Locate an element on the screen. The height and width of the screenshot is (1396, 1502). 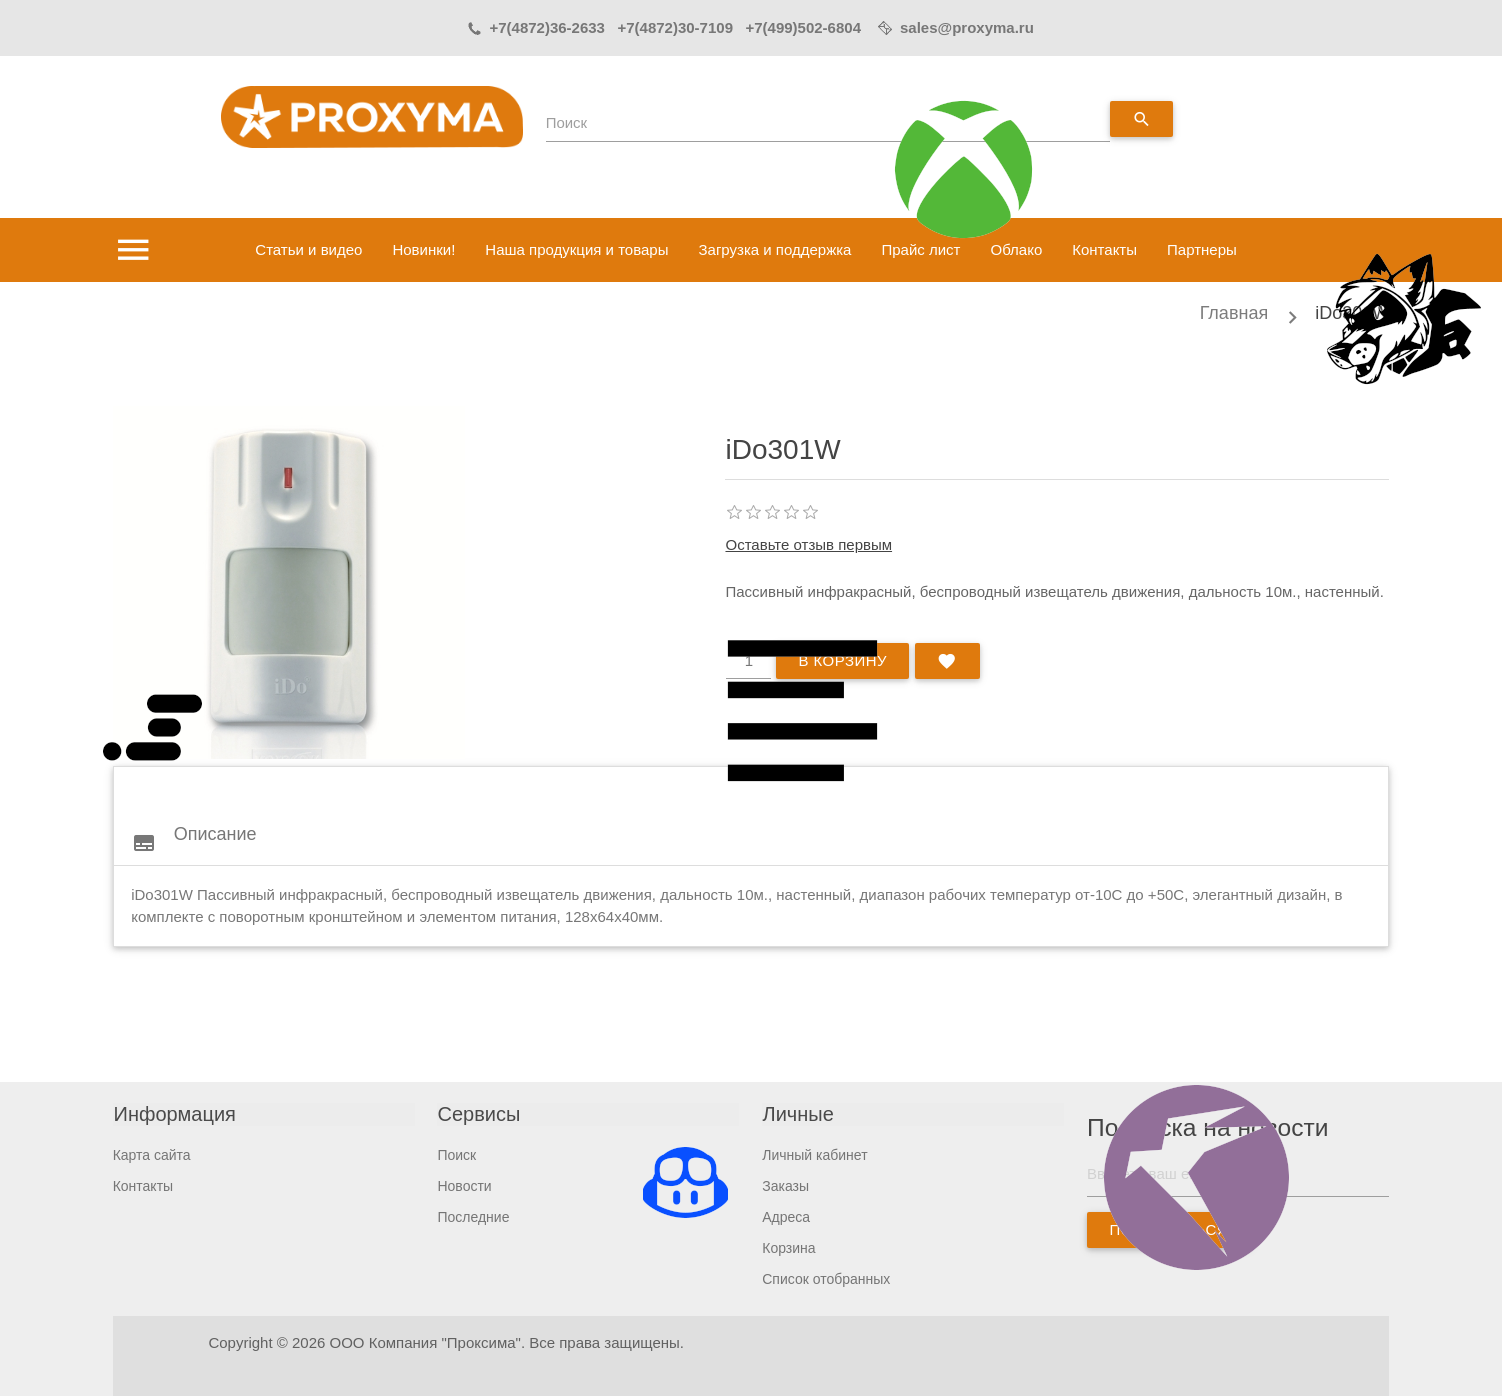
parrot security os logo is located at coordinates (1196, 1177).